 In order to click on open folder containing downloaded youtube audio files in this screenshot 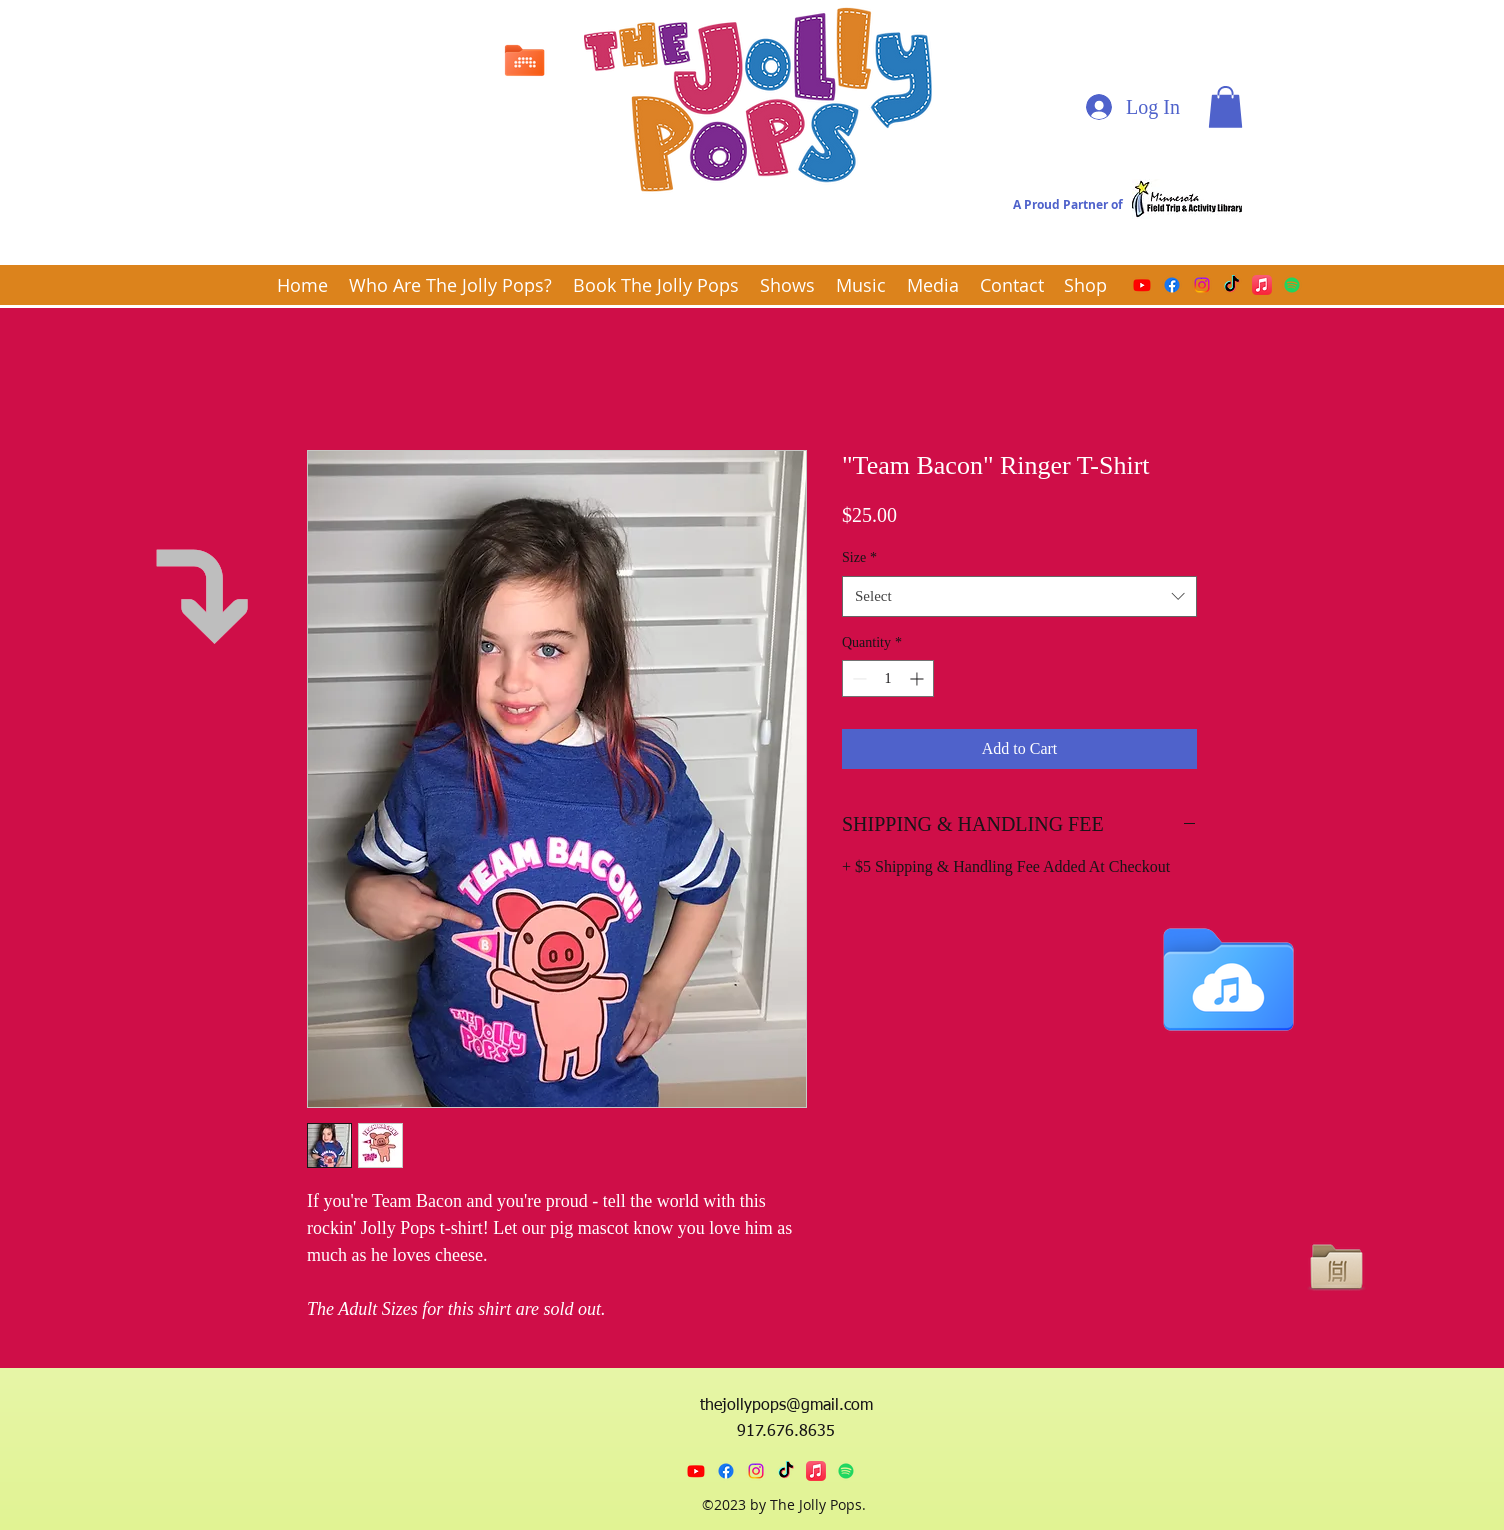, I will do `click(1228, 983)`.